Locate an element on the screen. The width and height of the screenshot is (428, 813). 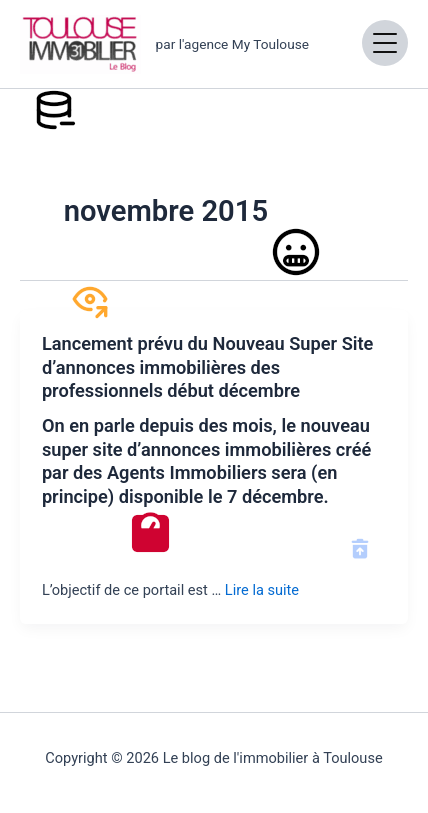
view weight or mass measurement is located at coordinates (150, 533).